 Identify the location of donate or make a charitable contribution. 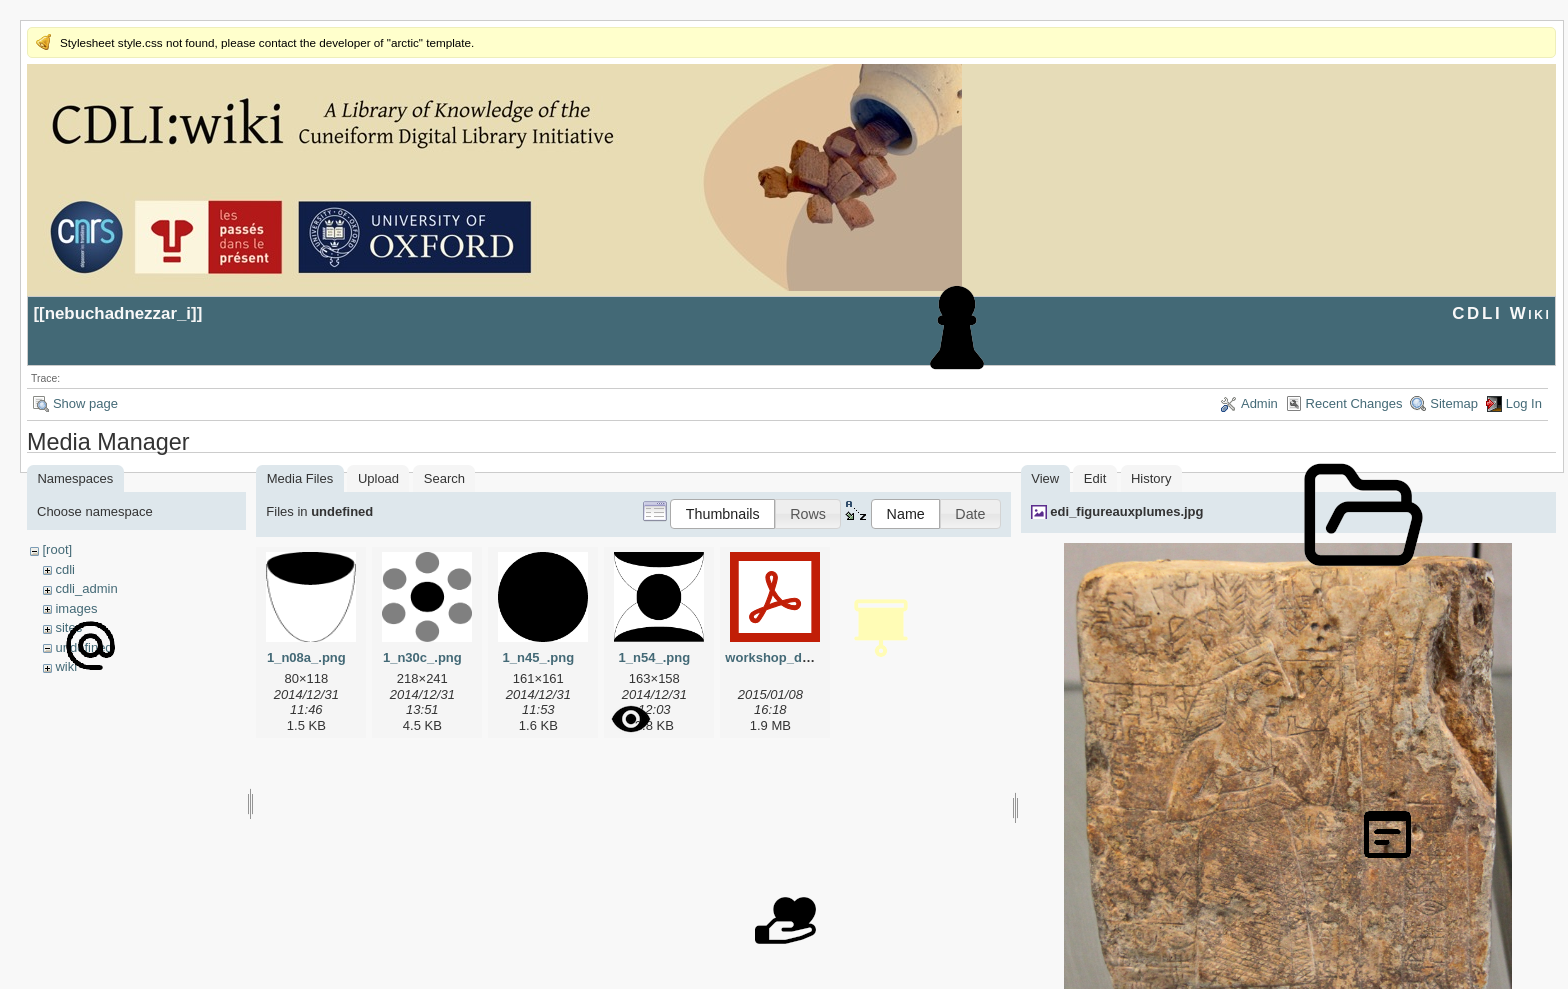
(787, 921).